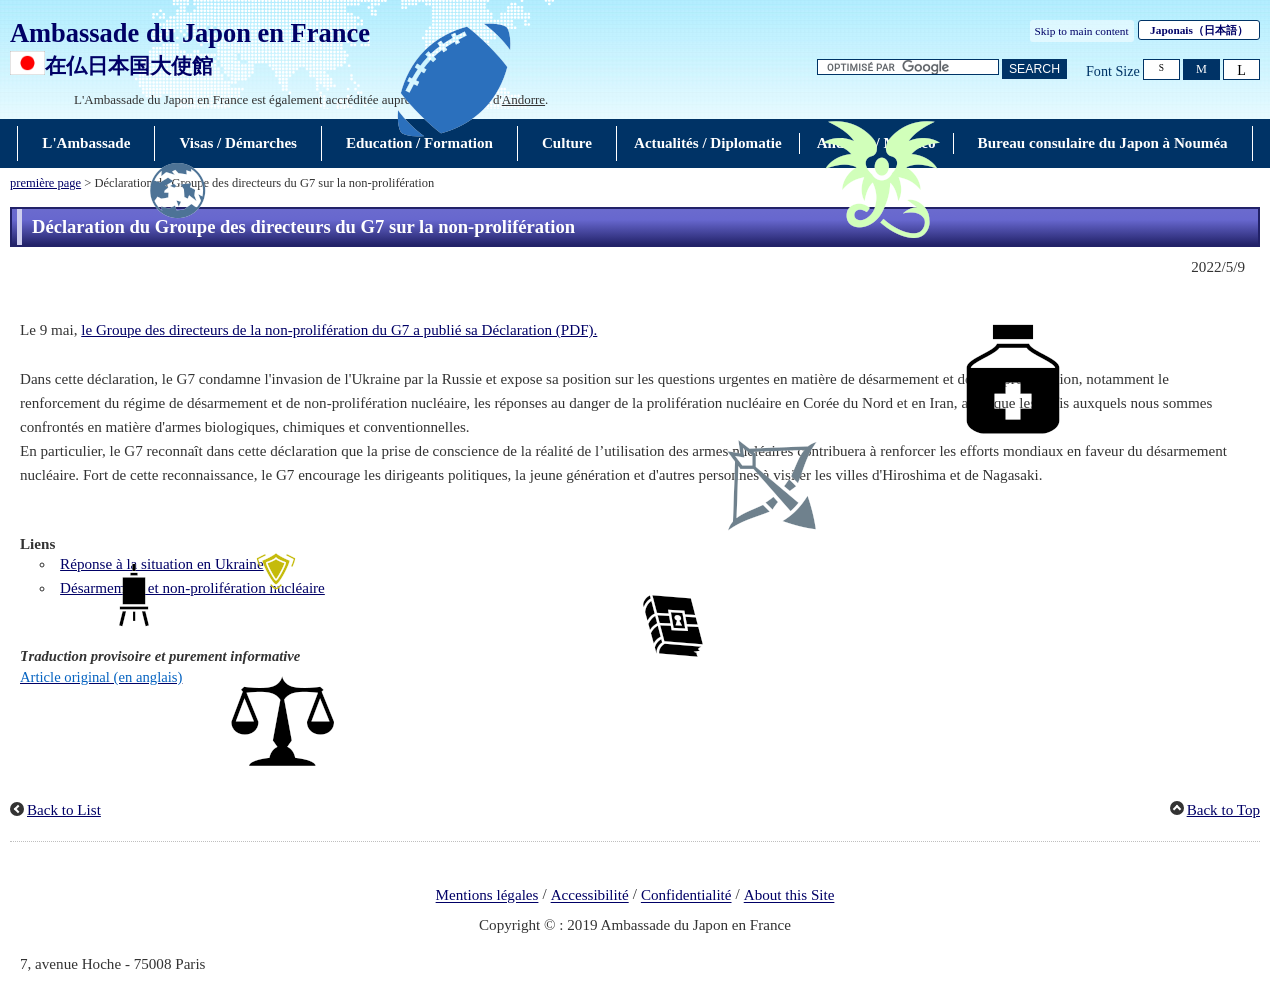 This screenshot has width=1270, height=991. I want to click on access legal or terms of service information, so click(282, 719).